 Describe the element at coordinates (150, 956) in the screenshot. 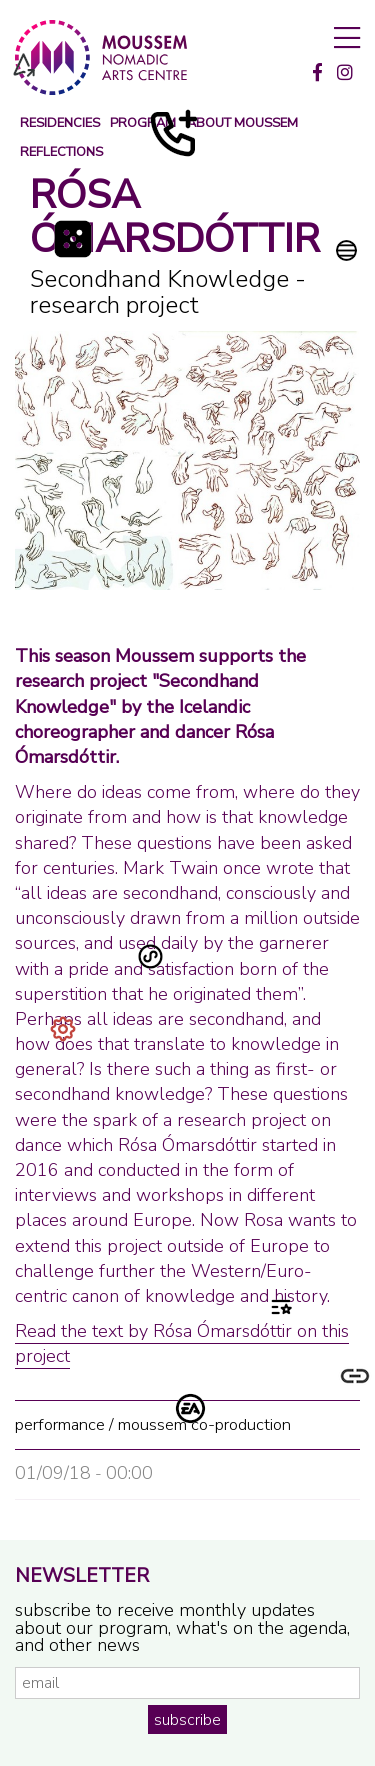

I see `open WeChat miniprogram` at that location.